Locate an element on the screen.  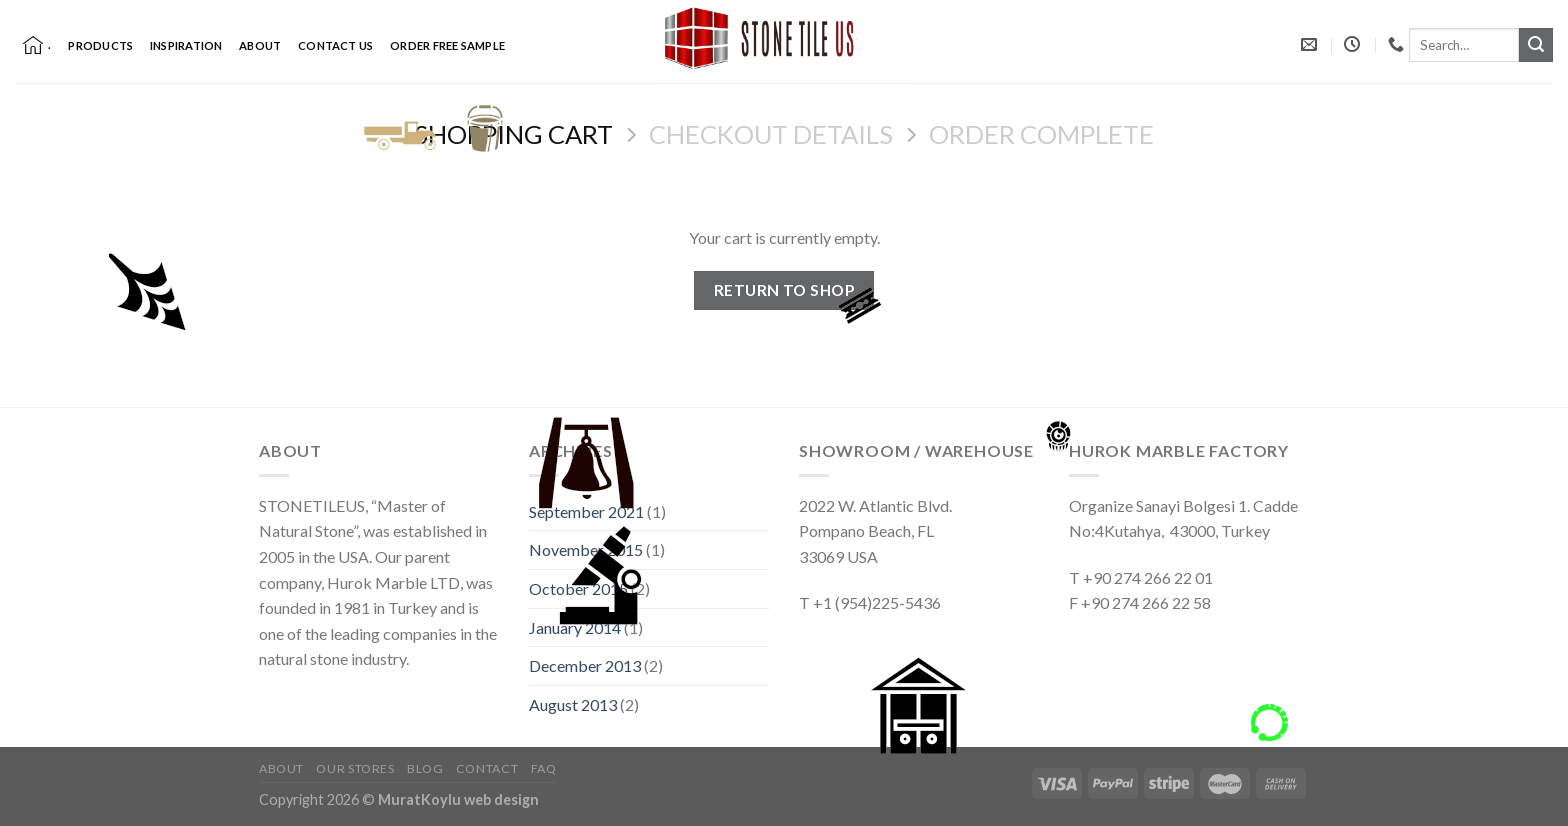
launch projectile weapon in game is located at coordinates (147, 292).